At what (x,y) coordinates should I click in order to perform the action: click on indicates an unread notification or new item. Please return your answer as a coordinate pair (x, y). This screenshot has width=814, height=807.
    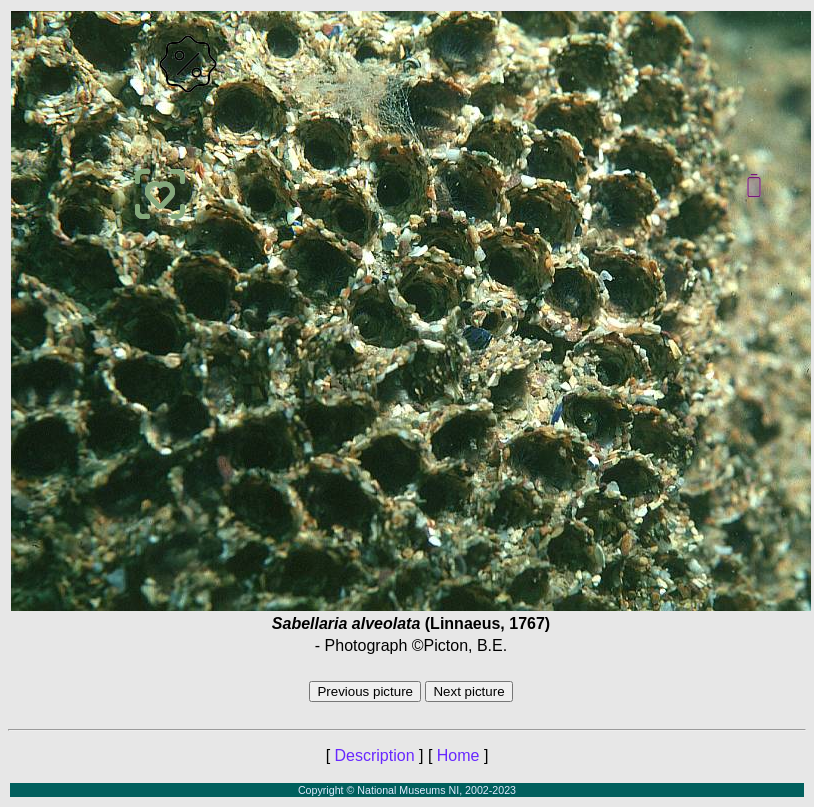
    Looking at the image, I should click on (477, 321).